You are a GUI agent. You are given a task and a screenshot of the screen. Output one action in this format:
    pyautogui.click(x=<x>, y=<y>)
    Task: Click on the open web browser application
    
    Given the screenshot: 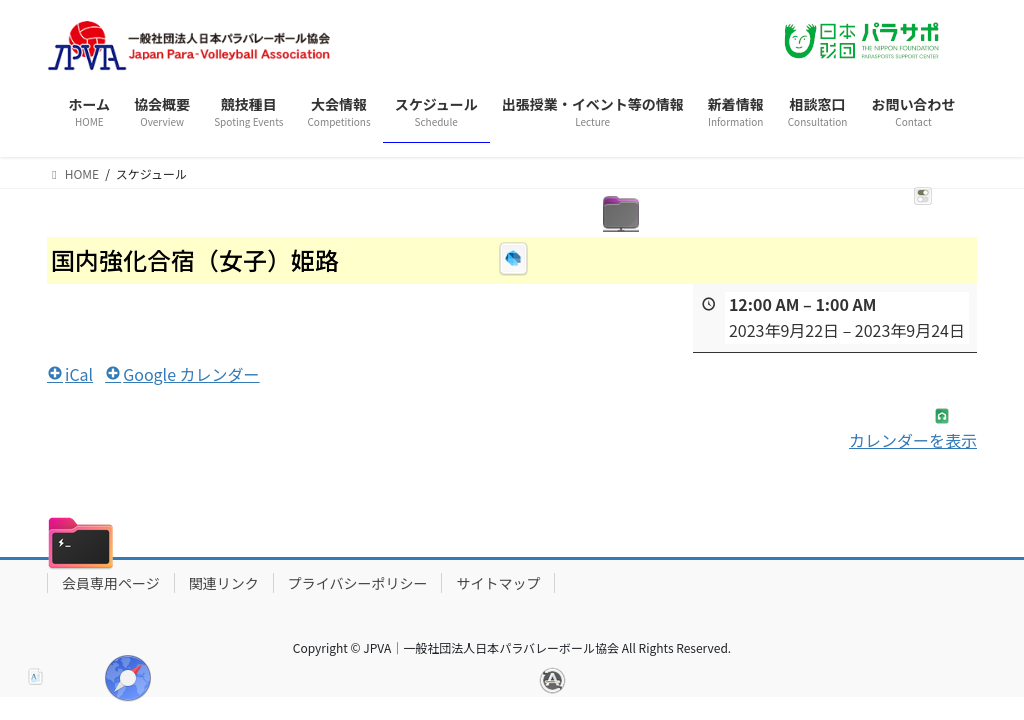 What is the action you would take?
    pyautogui.click(x=128, y=678)
    